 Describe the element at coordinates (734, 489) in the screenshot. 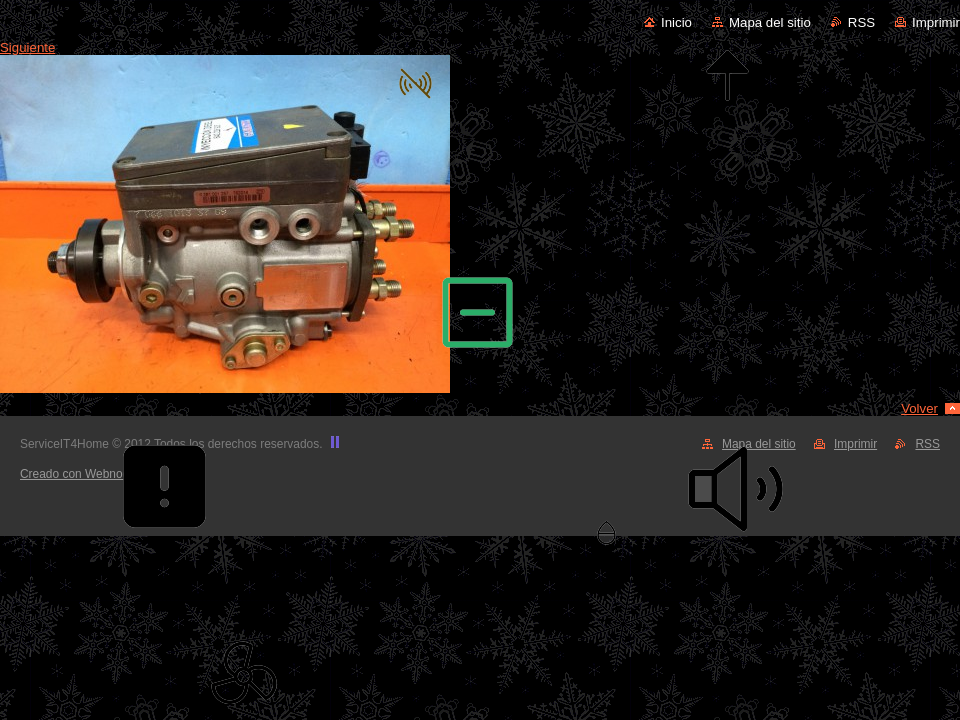

I see `adjust volume to high` at that location.